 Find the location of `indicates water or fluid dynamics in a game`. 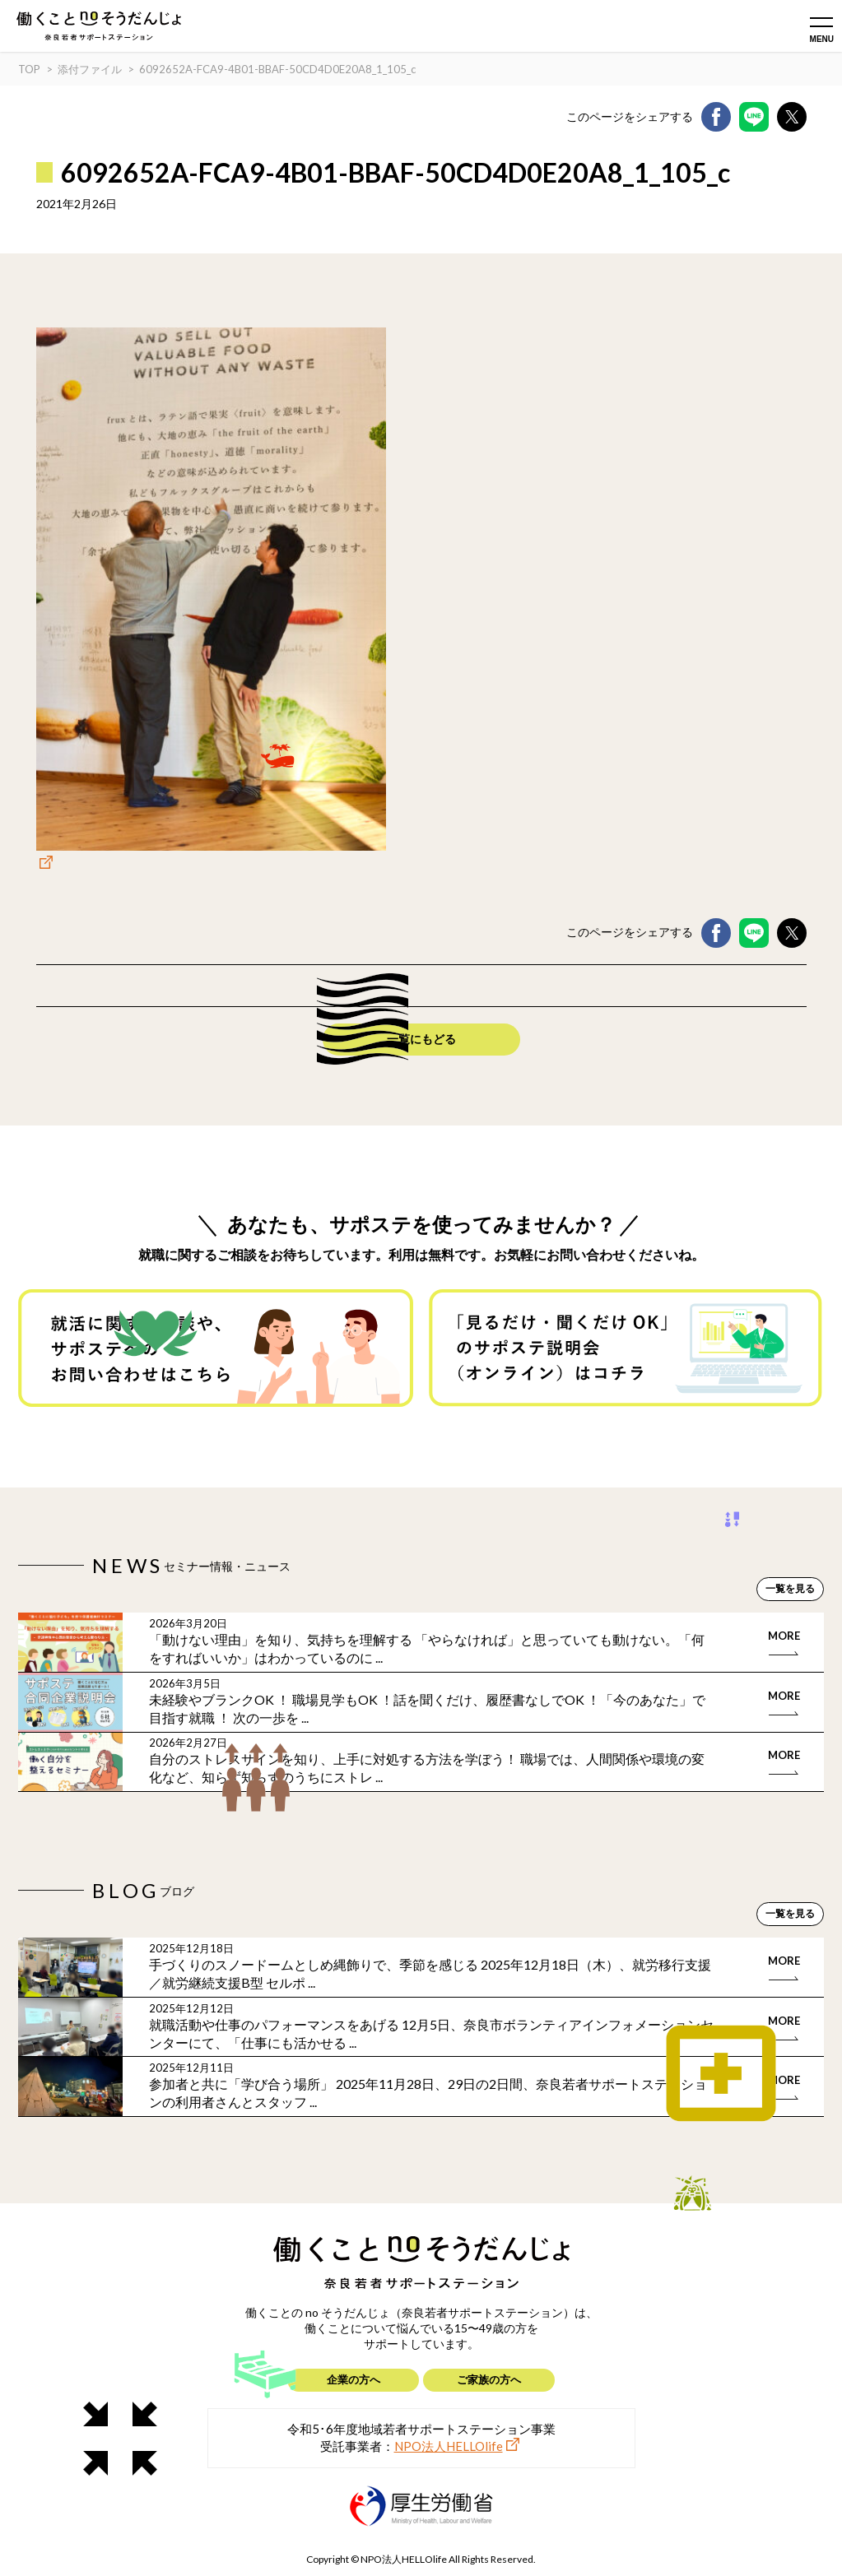

indicates water or fluid dynamics in a game is located at coordinates (362, 1019).